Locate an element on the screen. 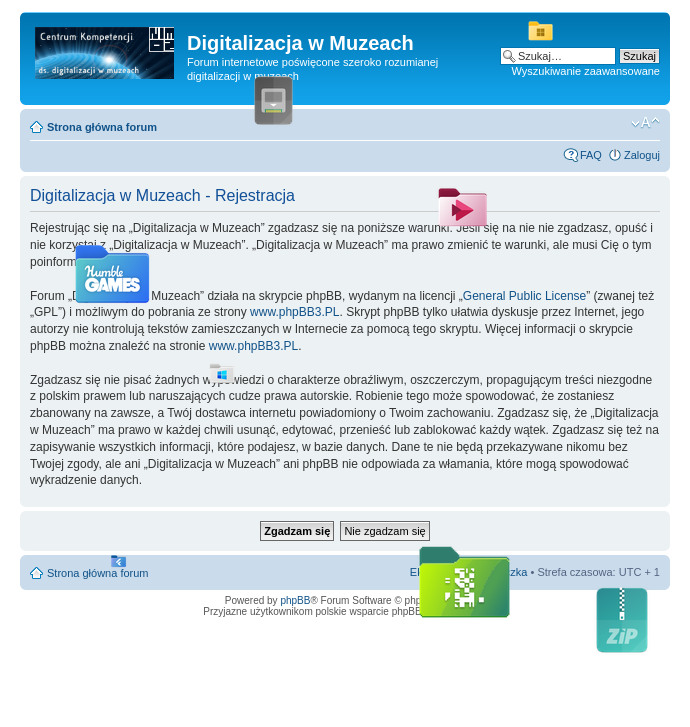  open microsoft stream video folder is located at coordinates (462, 208).